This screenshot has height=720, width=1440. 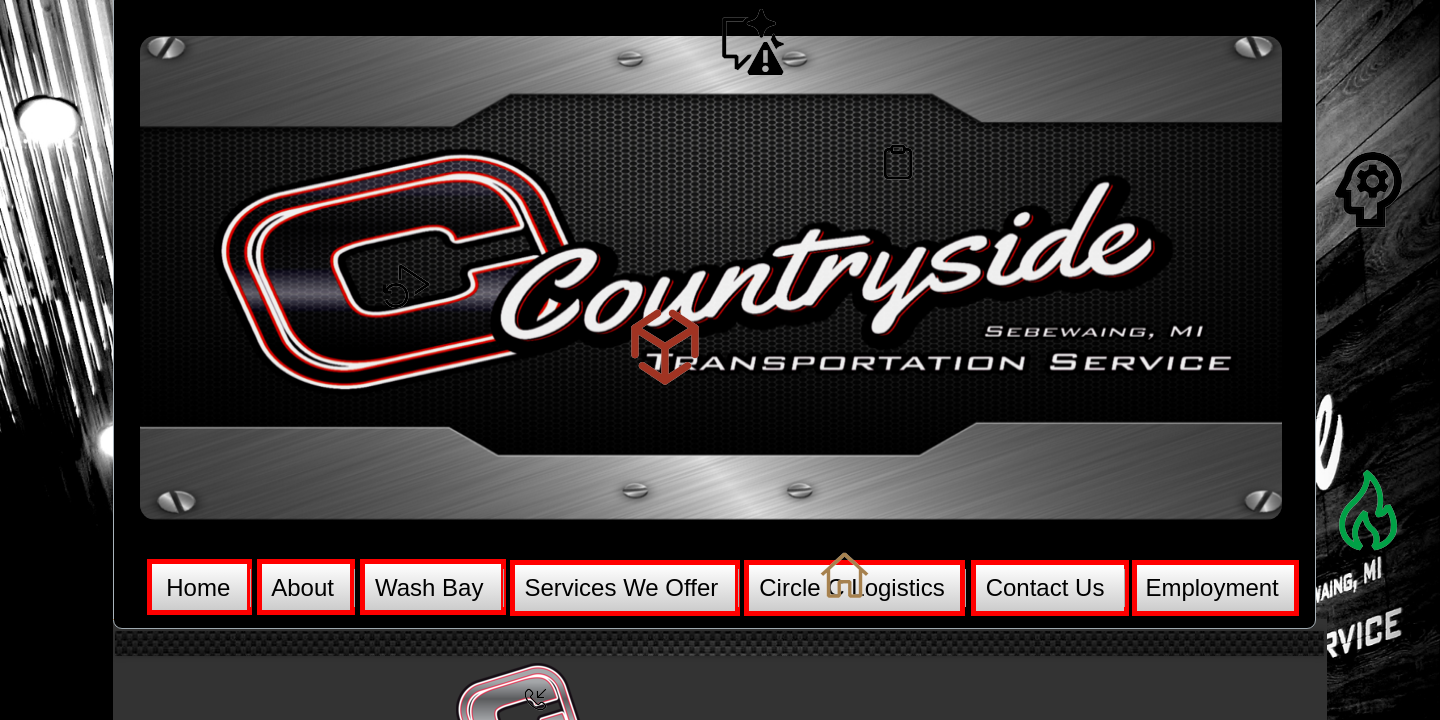 I want to click on rerun the current debug session, so click(x=408, y=283).